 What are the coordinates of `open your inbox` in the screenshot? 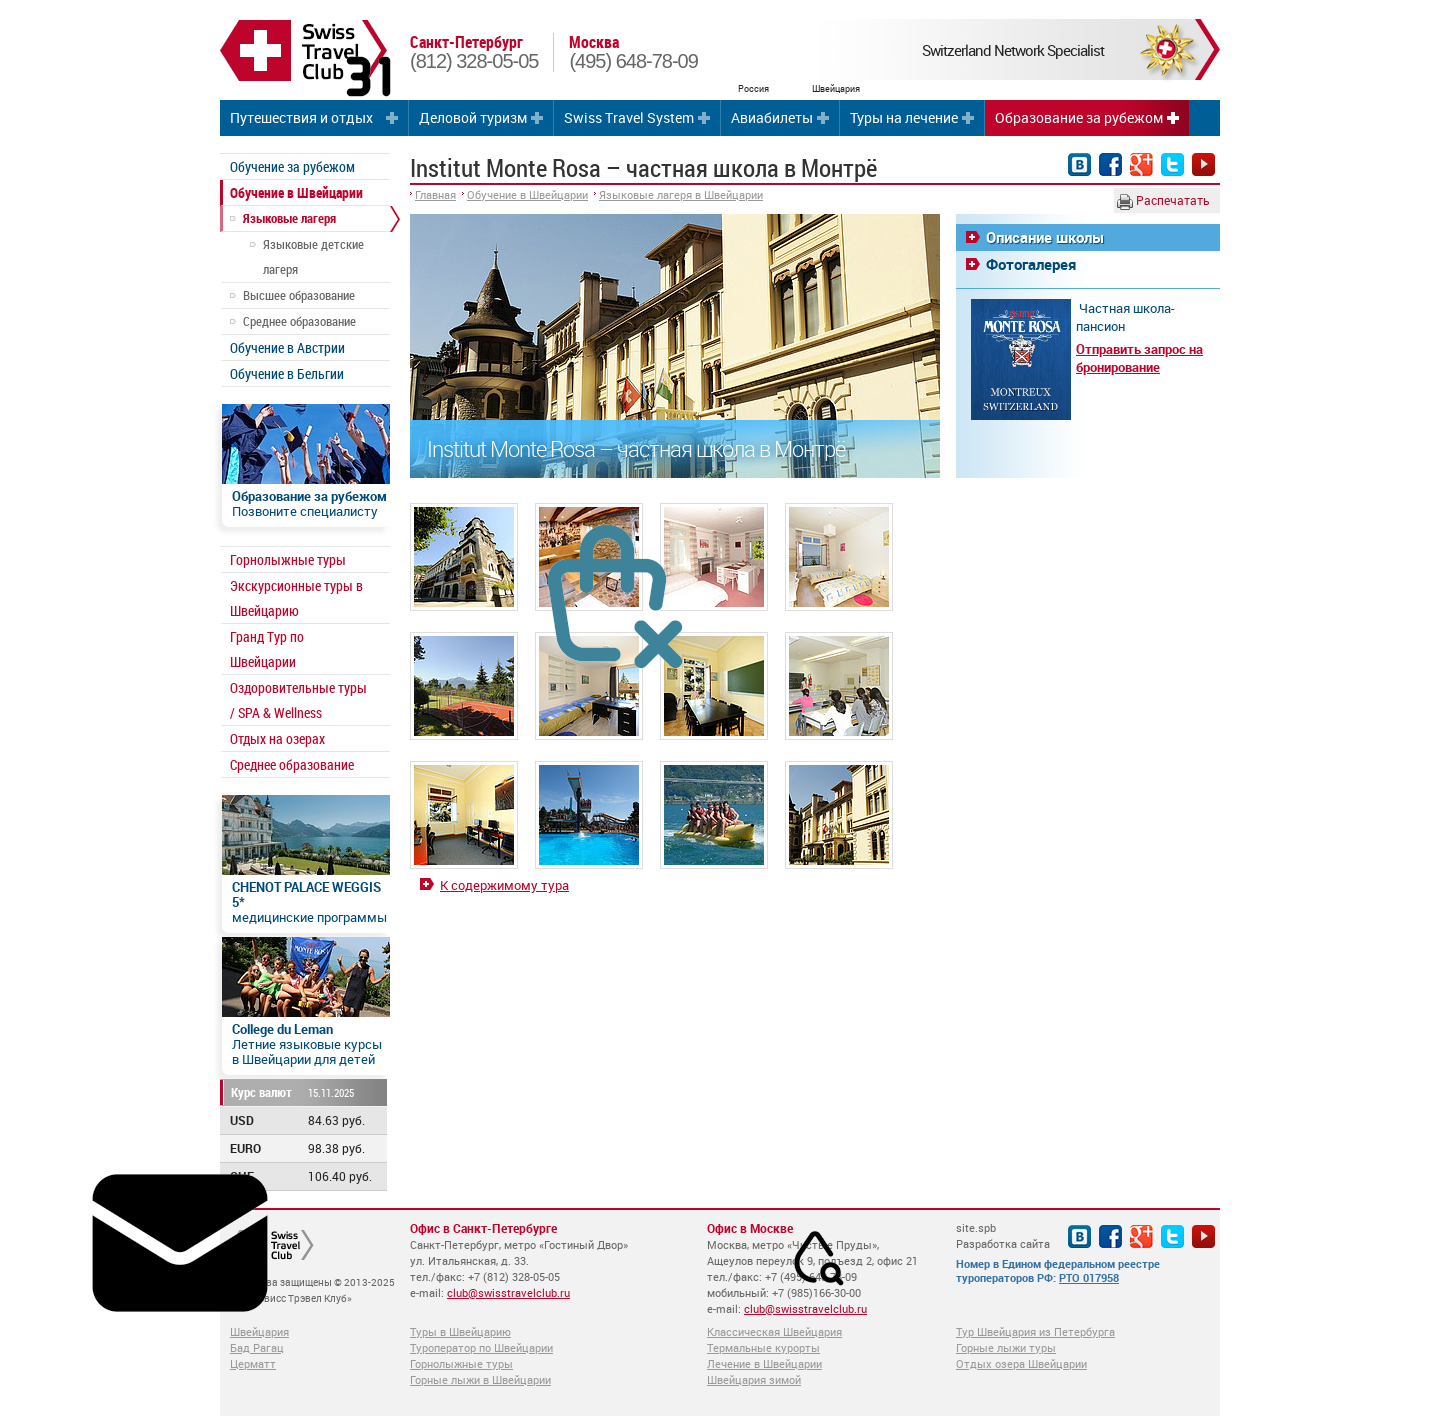 It's located at (180, 1243).